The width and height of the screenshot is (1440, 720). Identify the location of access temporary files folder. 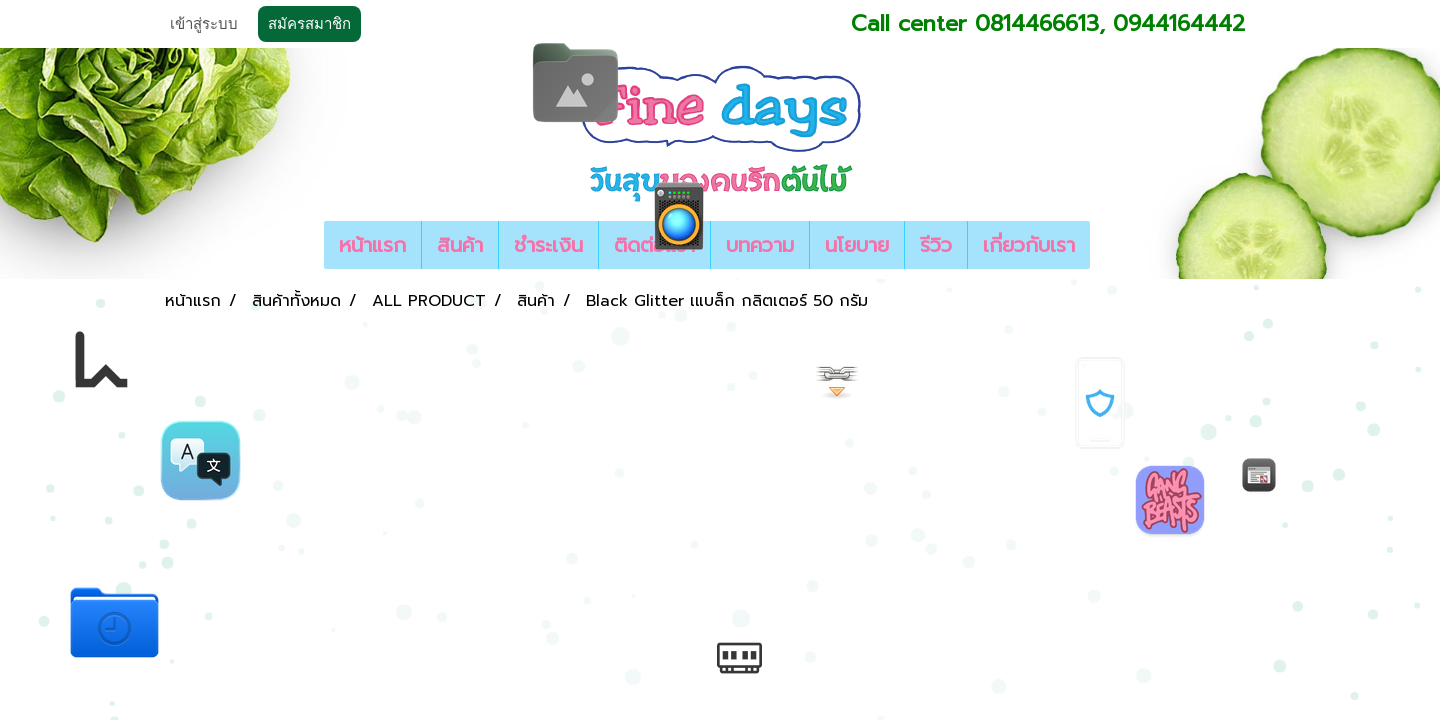
(114, 622).